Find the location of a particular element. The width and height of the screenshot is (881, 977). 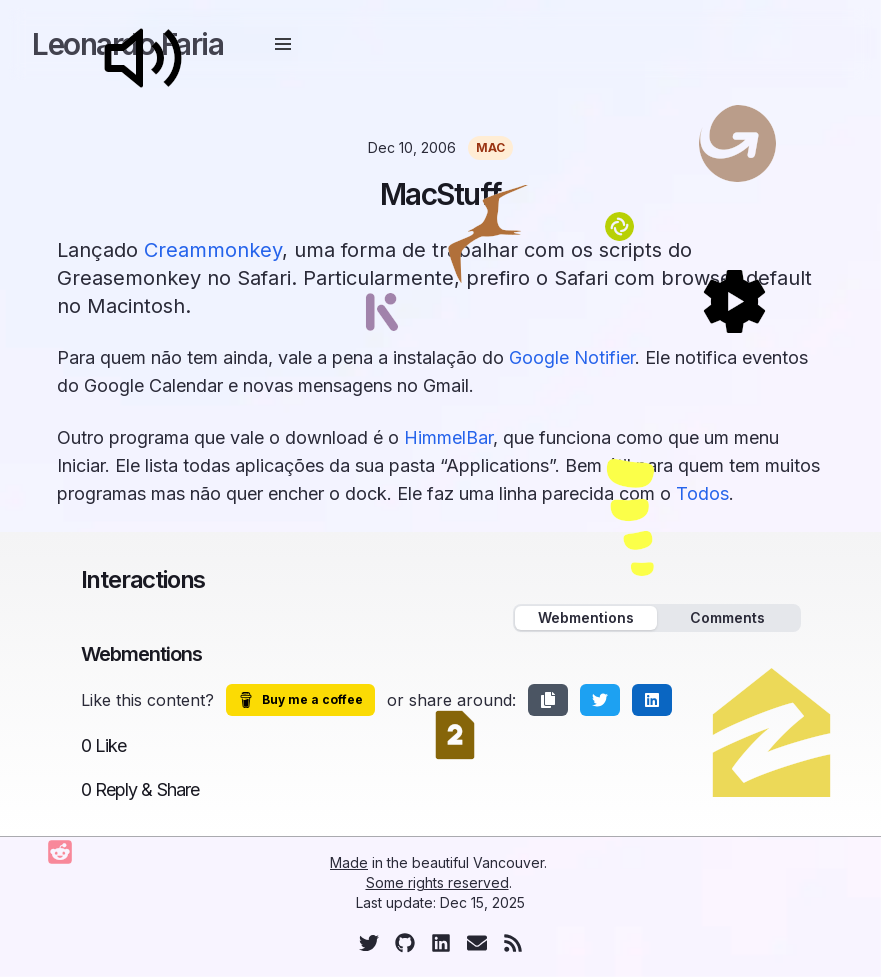

open Element messaging app is located at coordinates (619, 226).